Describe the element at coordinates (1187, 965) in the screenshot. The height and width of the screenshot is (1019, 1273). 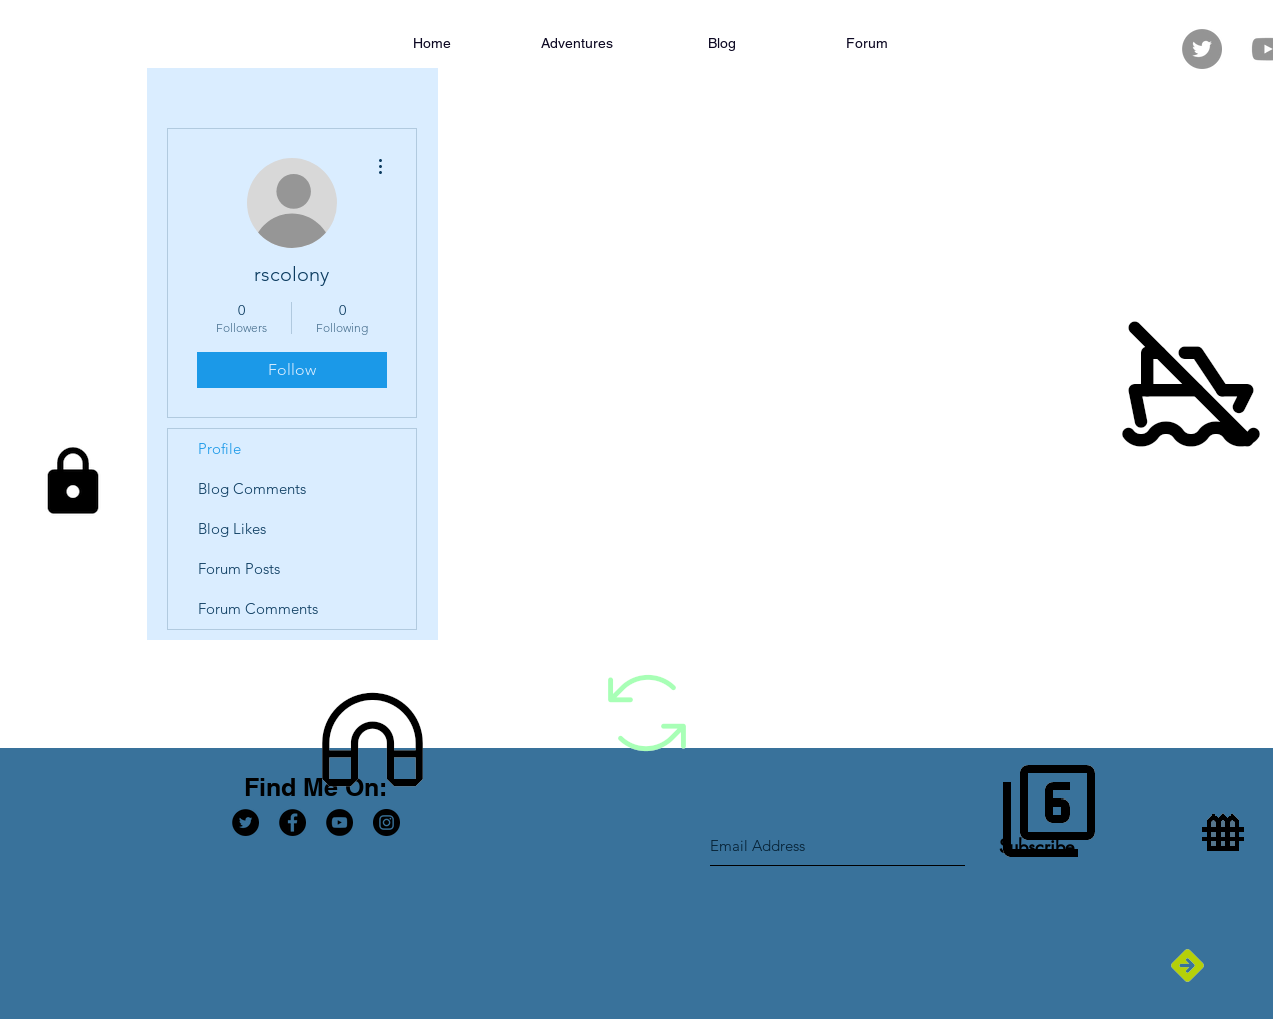
I see `navigate to next step or section` at that location.